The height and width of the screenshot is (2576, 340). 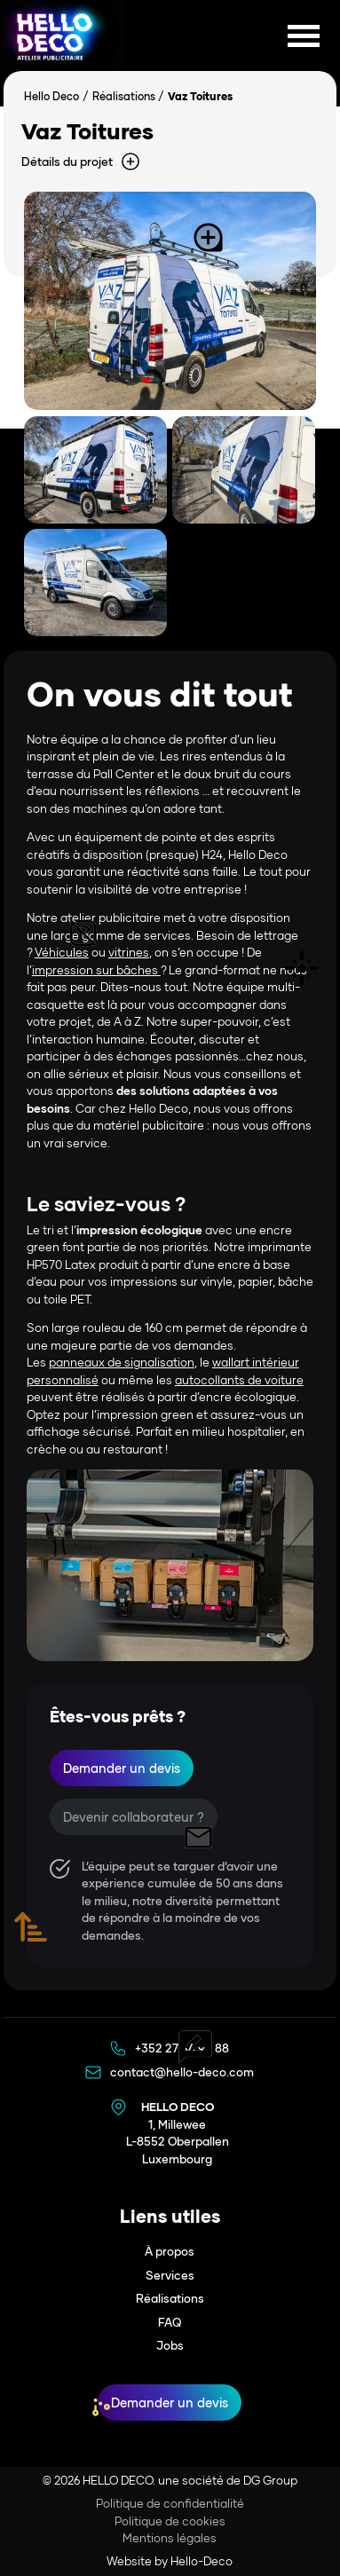 I want to click on view unread emails or messages, so click(x=198, y=1837).